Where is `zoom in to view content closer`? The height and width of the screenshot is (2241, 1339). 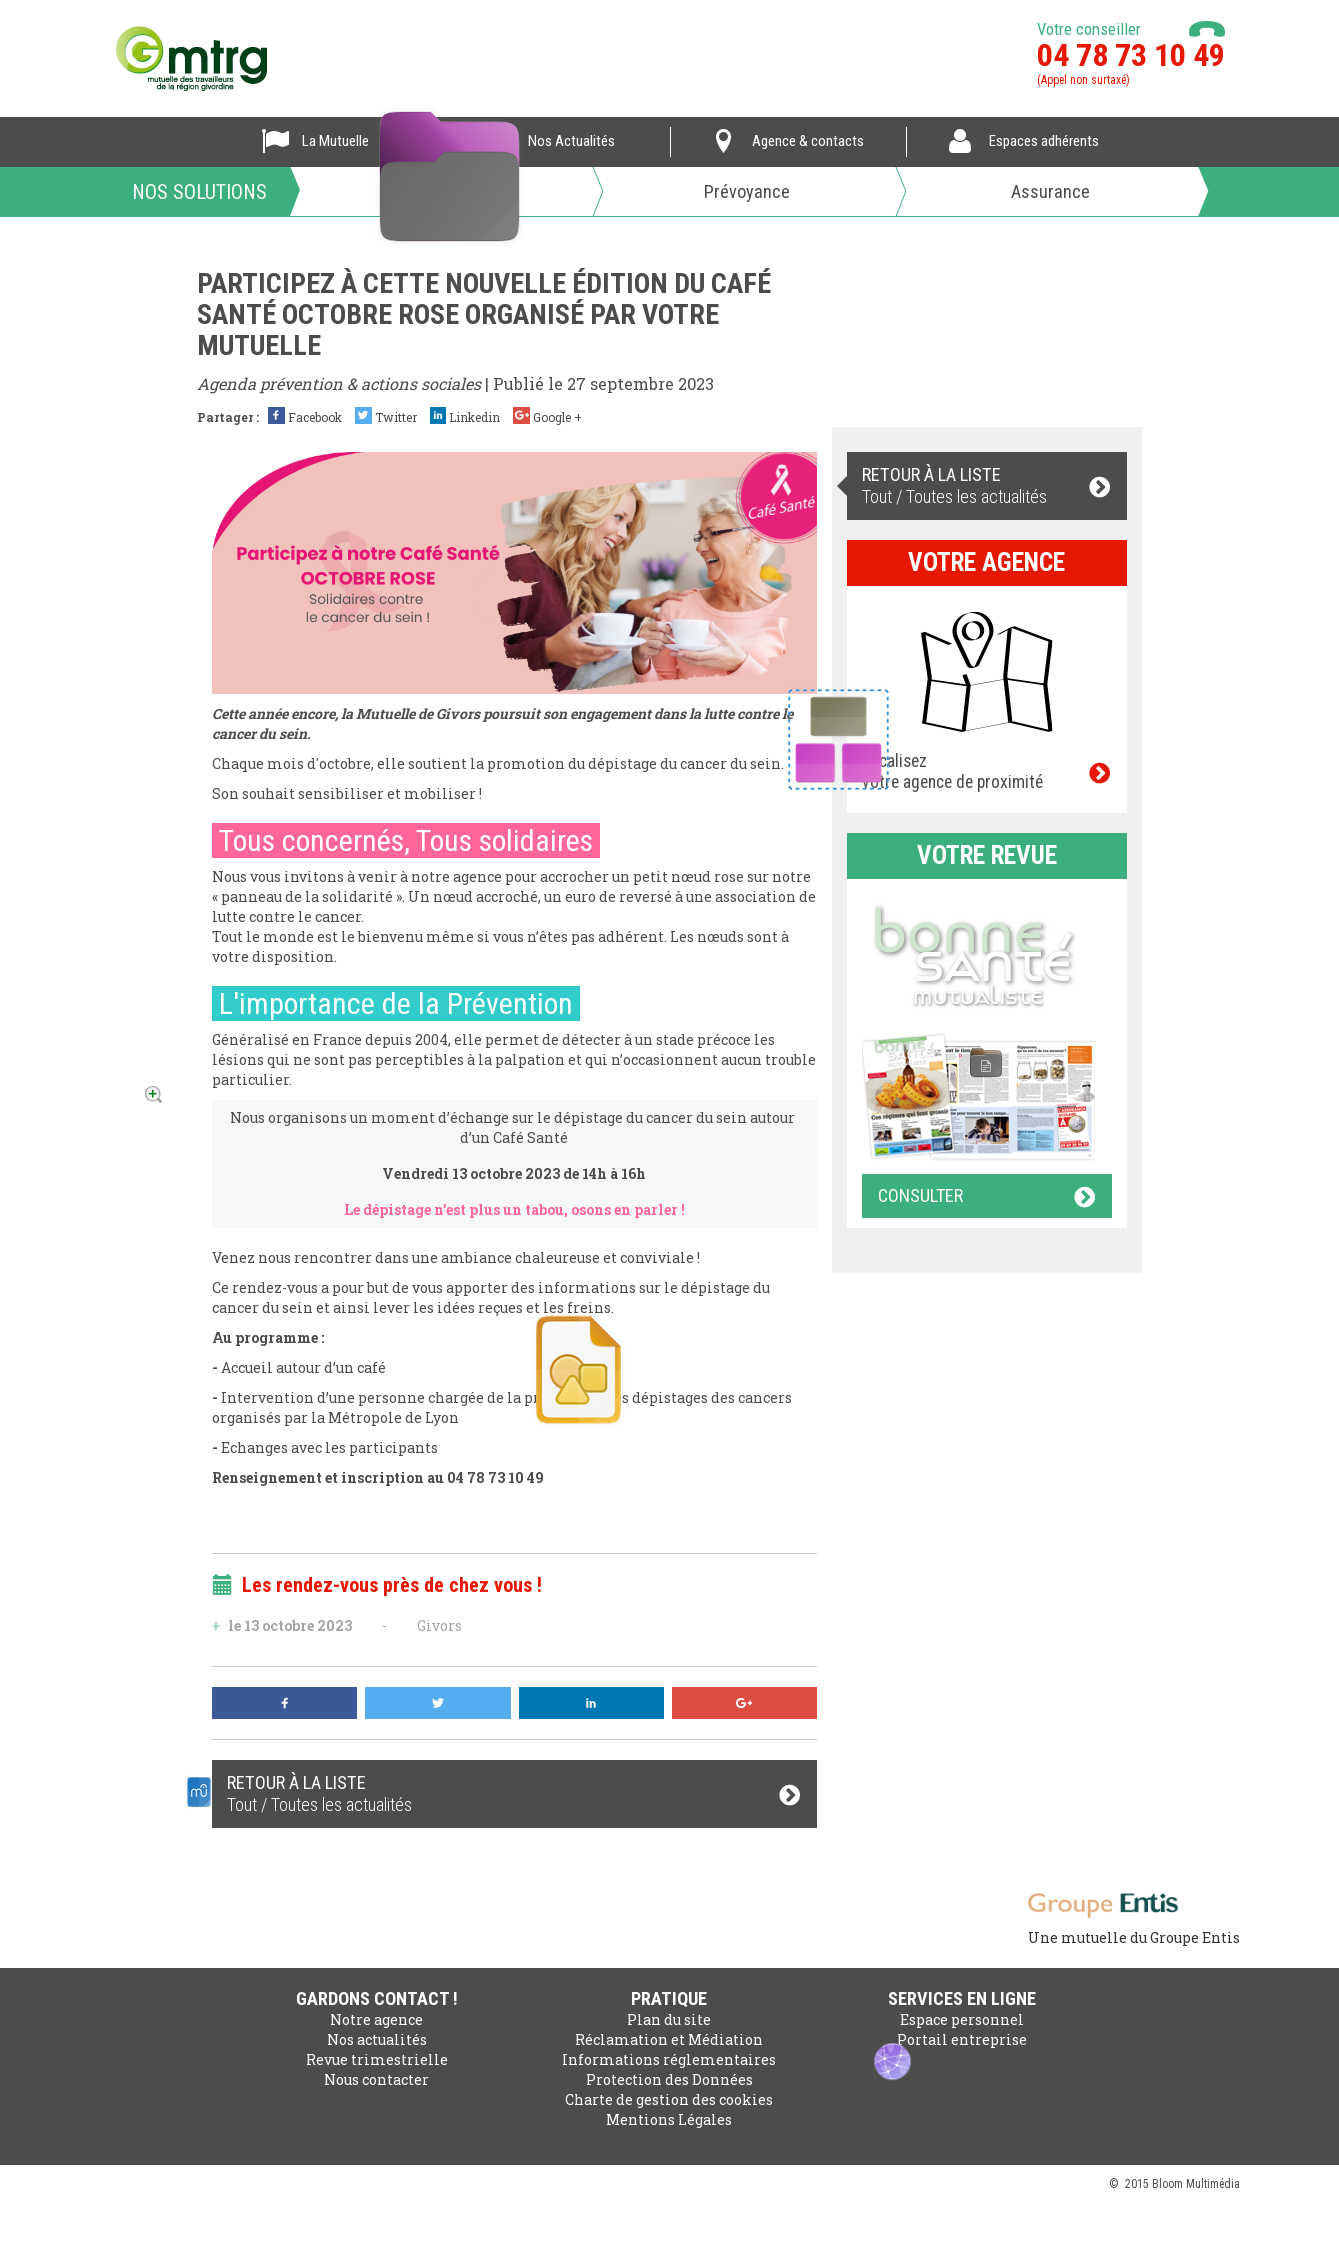 zoom in to view content closer is located at coordinates (153, 1094).